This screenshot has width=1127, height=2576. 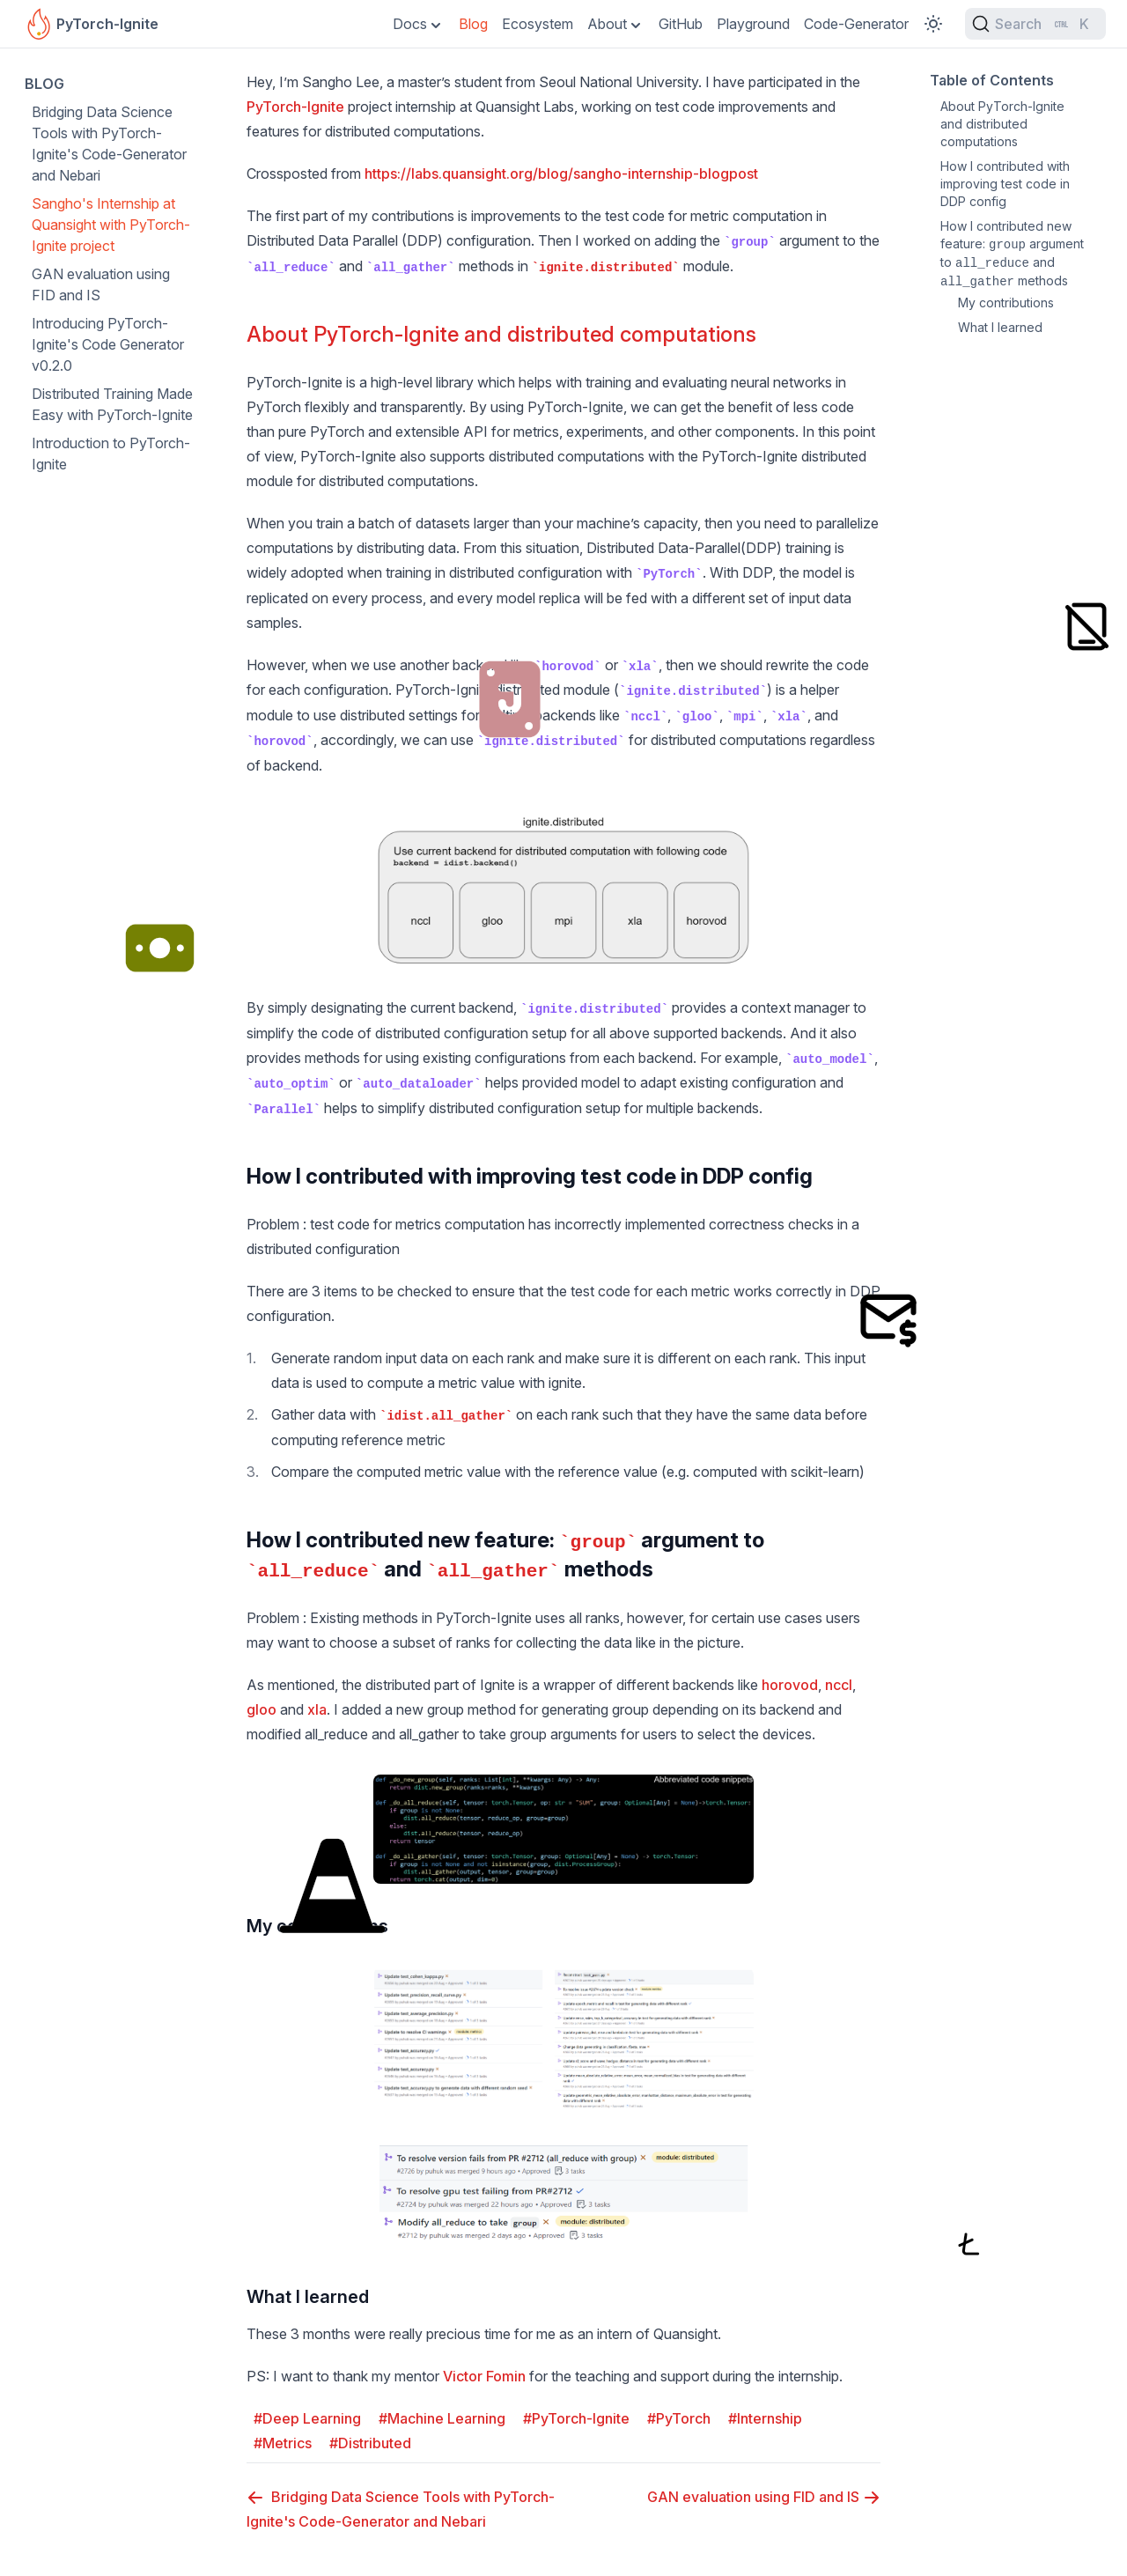 I want to click on ipad device is disabled or unavailable, so click(x=1086, y=626).